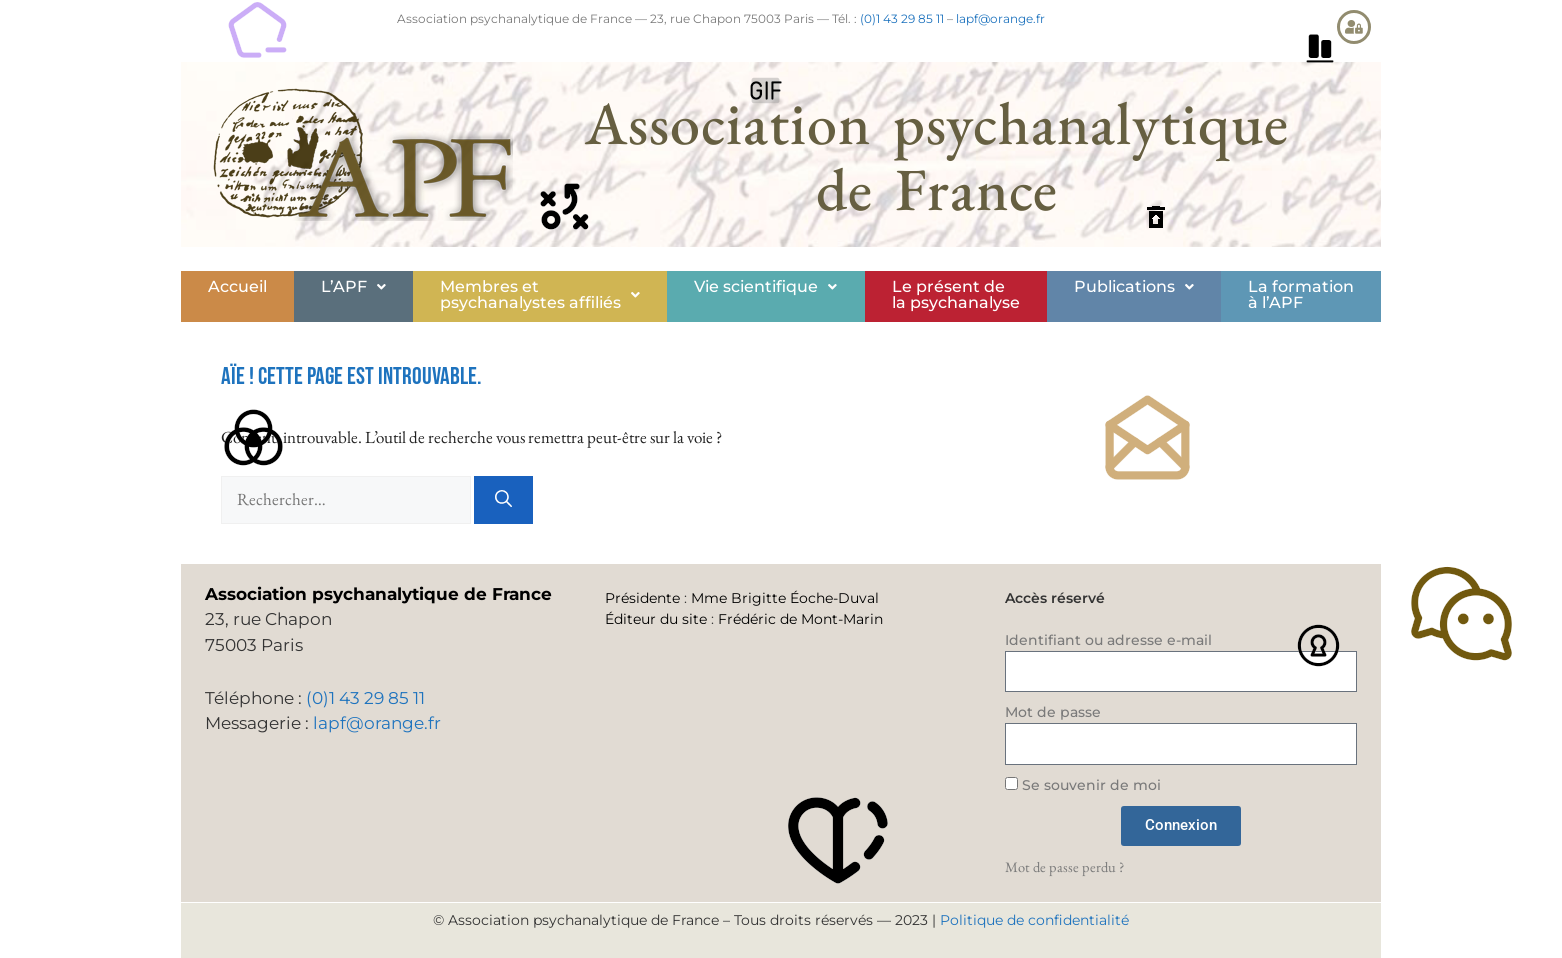  What do you see at coordinates (253, 438) in the screenshot?
I see `shows overlapping or intersecting data sets` at bounding box center [253, 438].